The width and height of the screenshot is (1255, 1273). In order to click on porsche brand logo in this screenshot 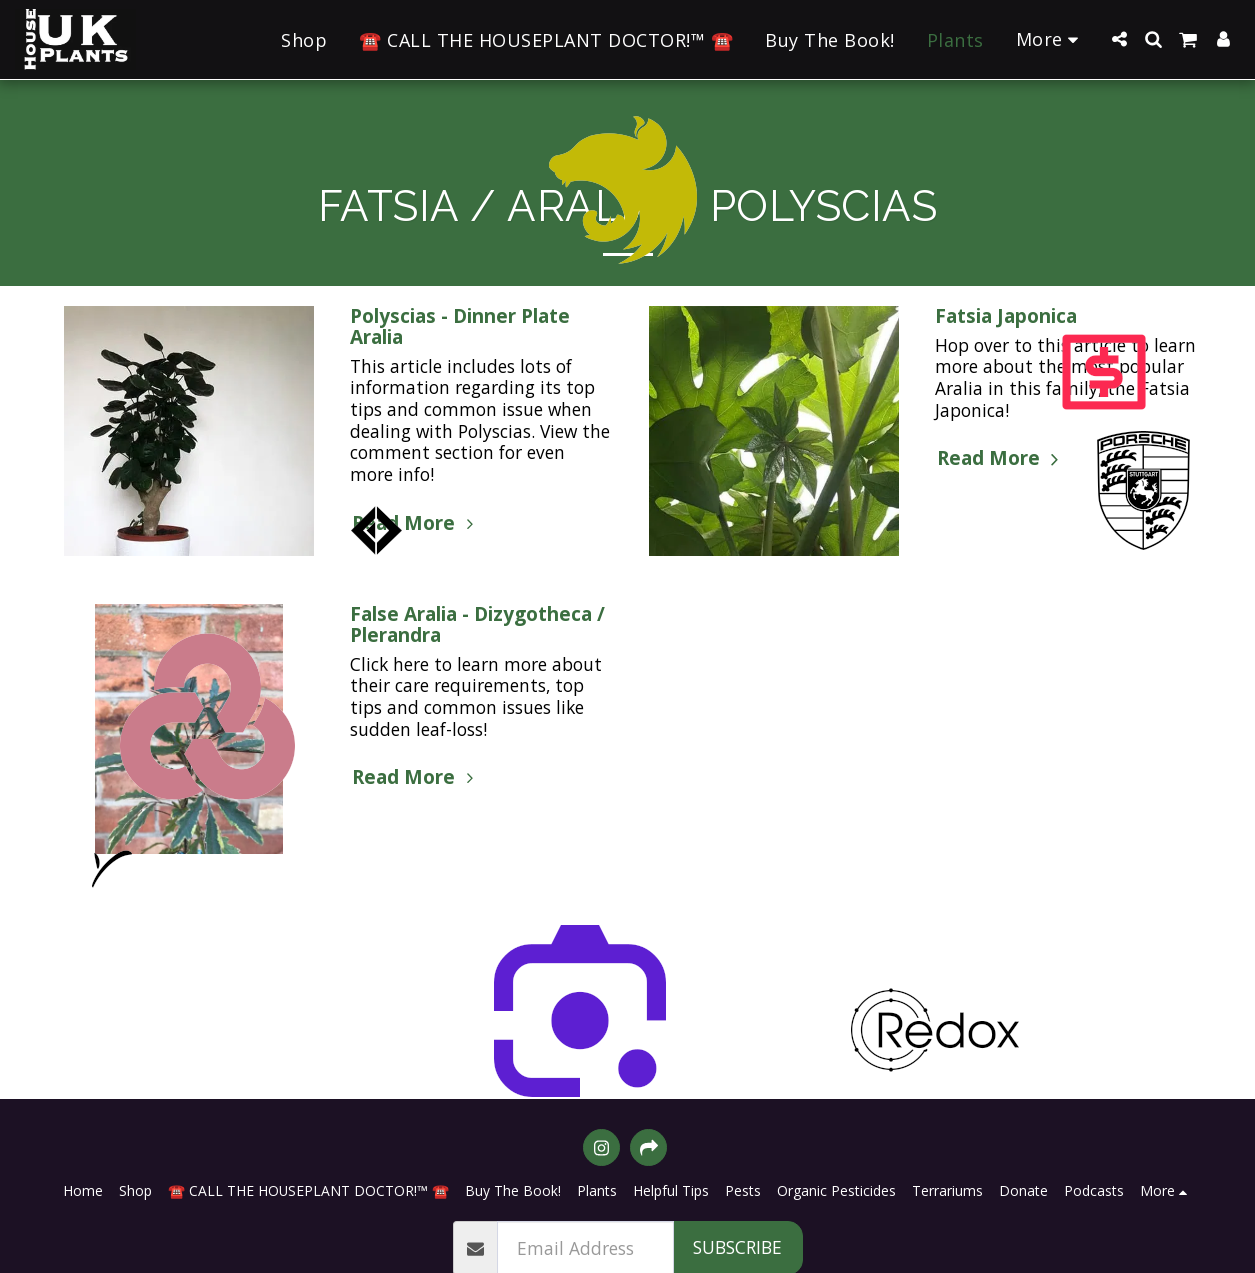, I will do `click(1143, 490)`.